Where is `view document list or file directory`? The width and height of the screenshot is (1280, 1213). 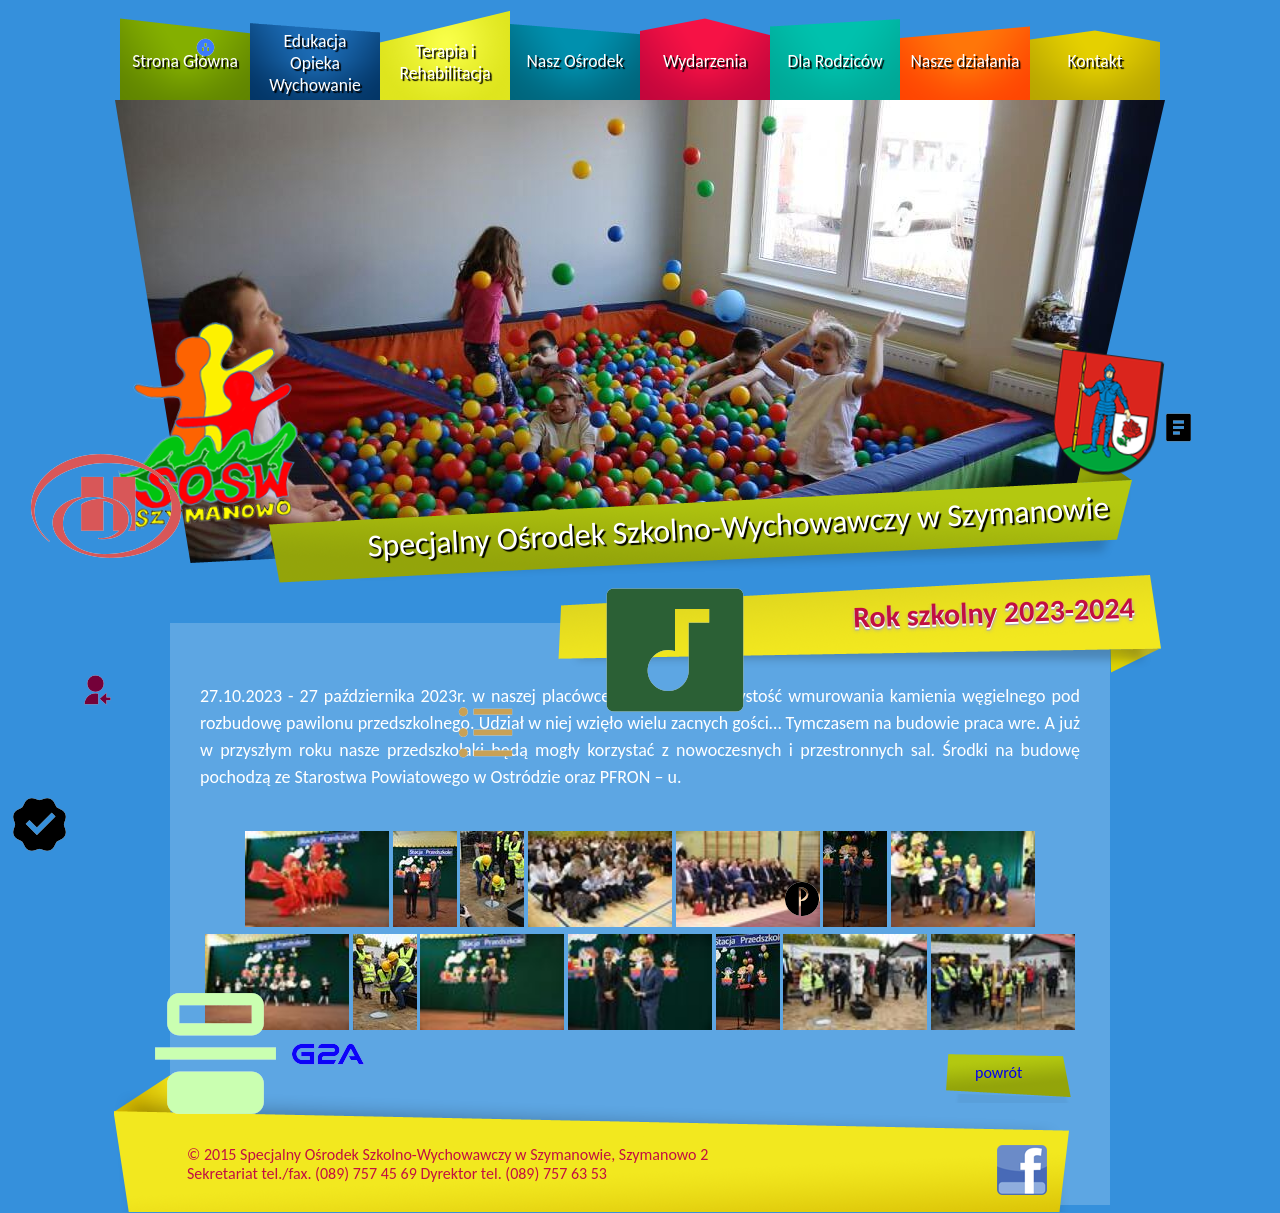 view document list or file directory is located at coordinates (1178, 427).